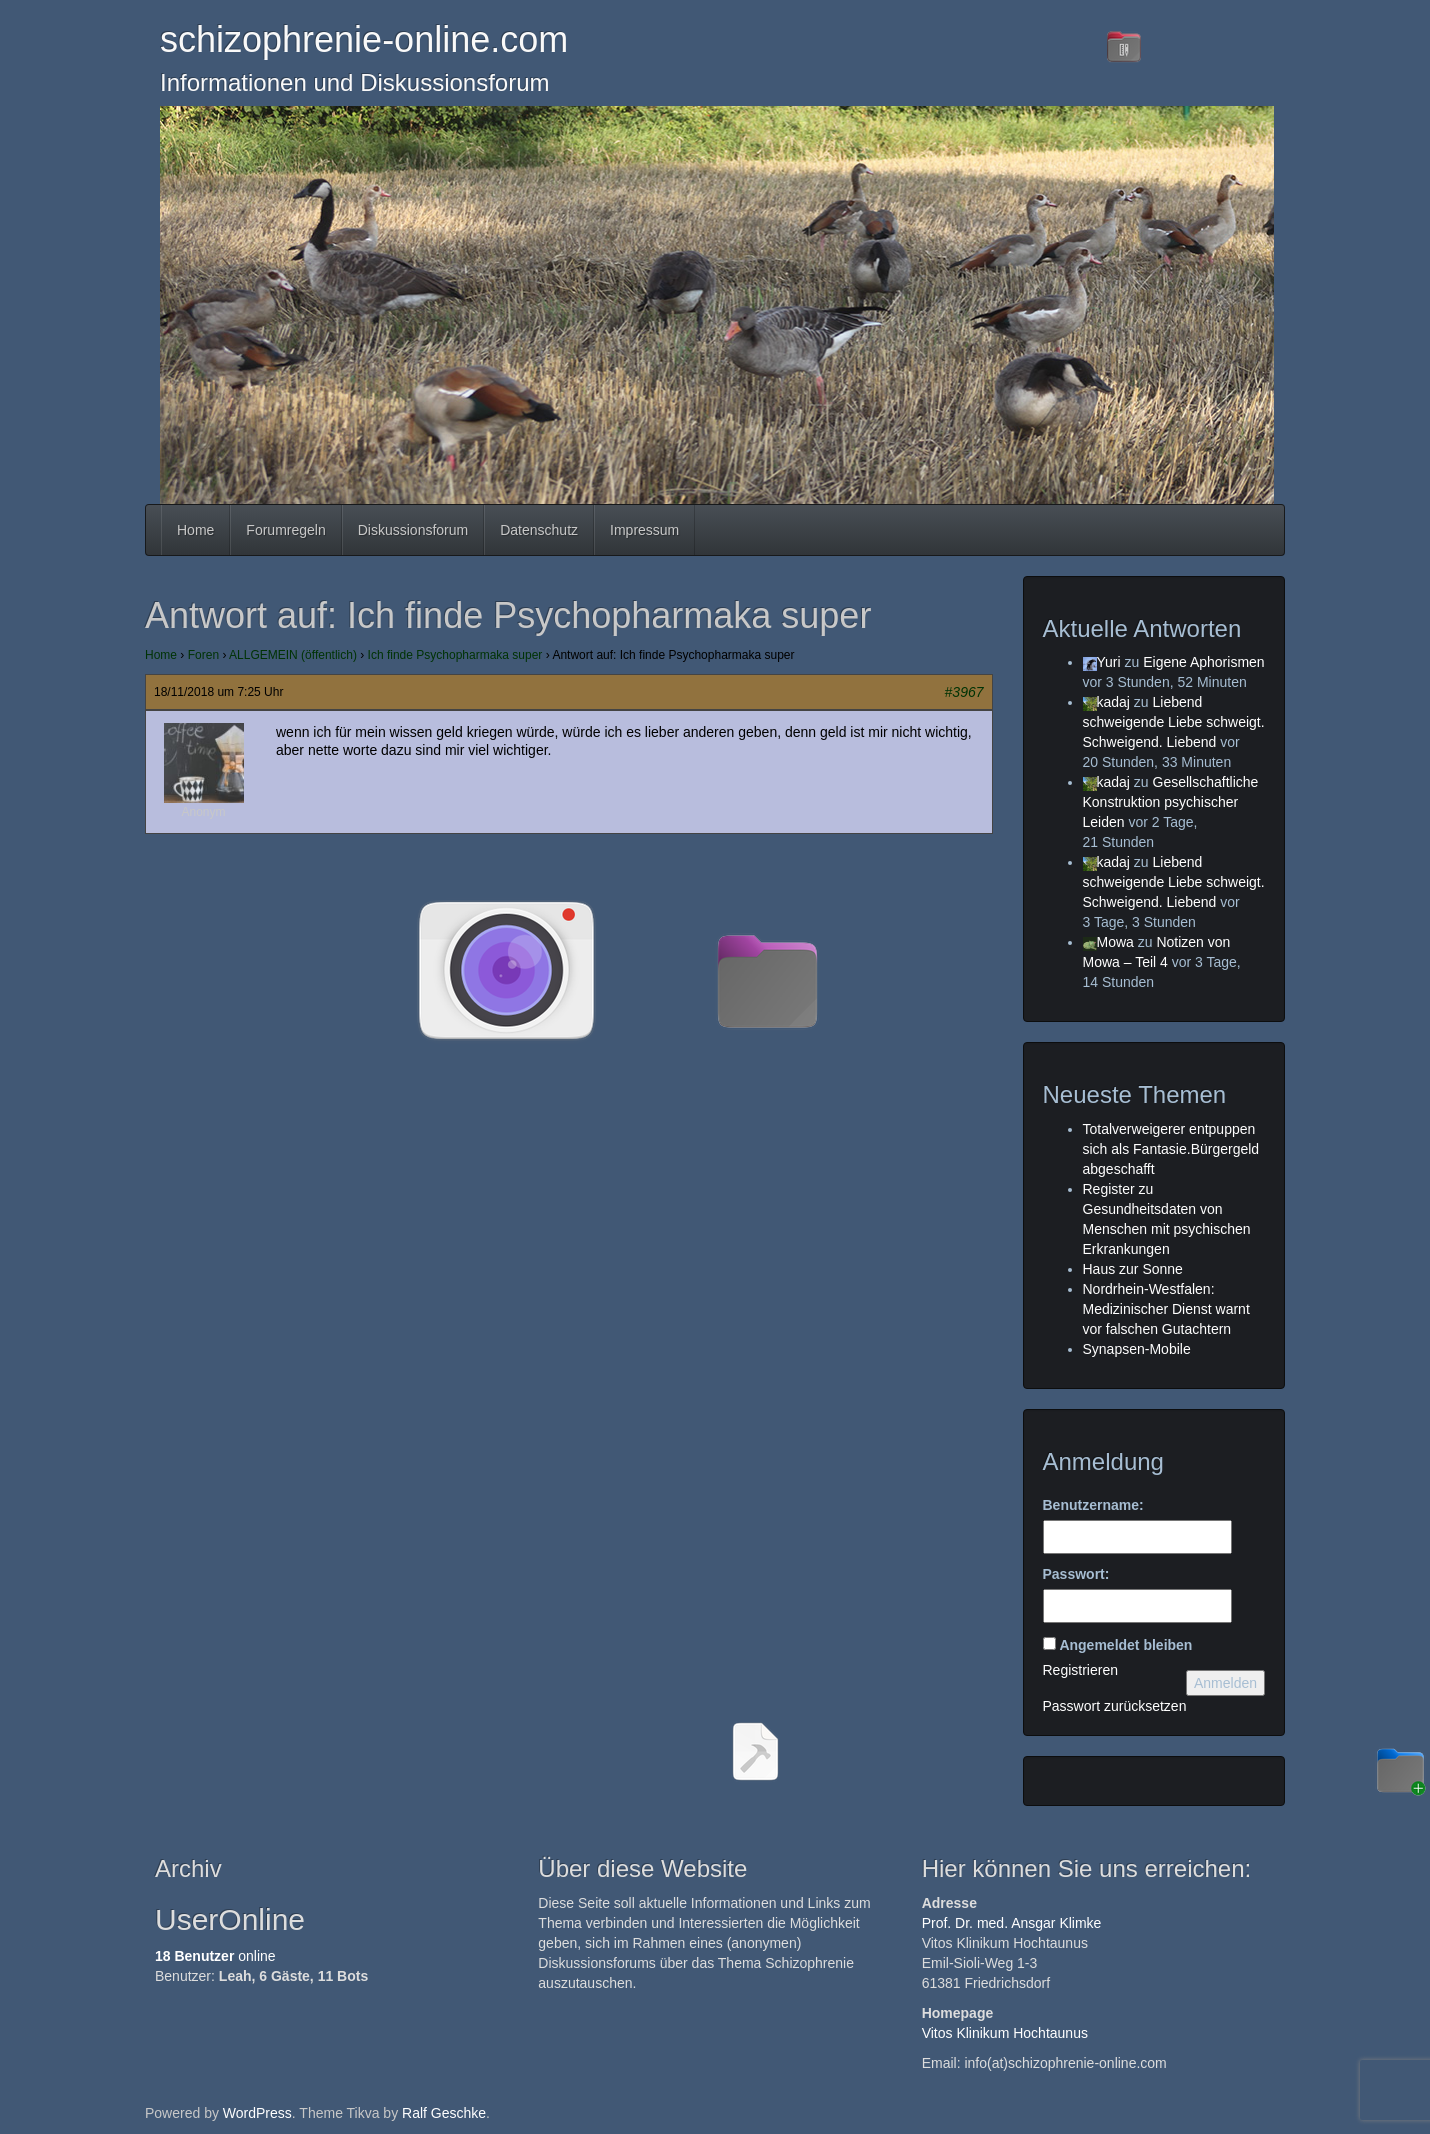  What do you see at coordinates (755, 1751) in the screenshot?
I see `makefile document for build automation` at bounding box center [755, 1751].